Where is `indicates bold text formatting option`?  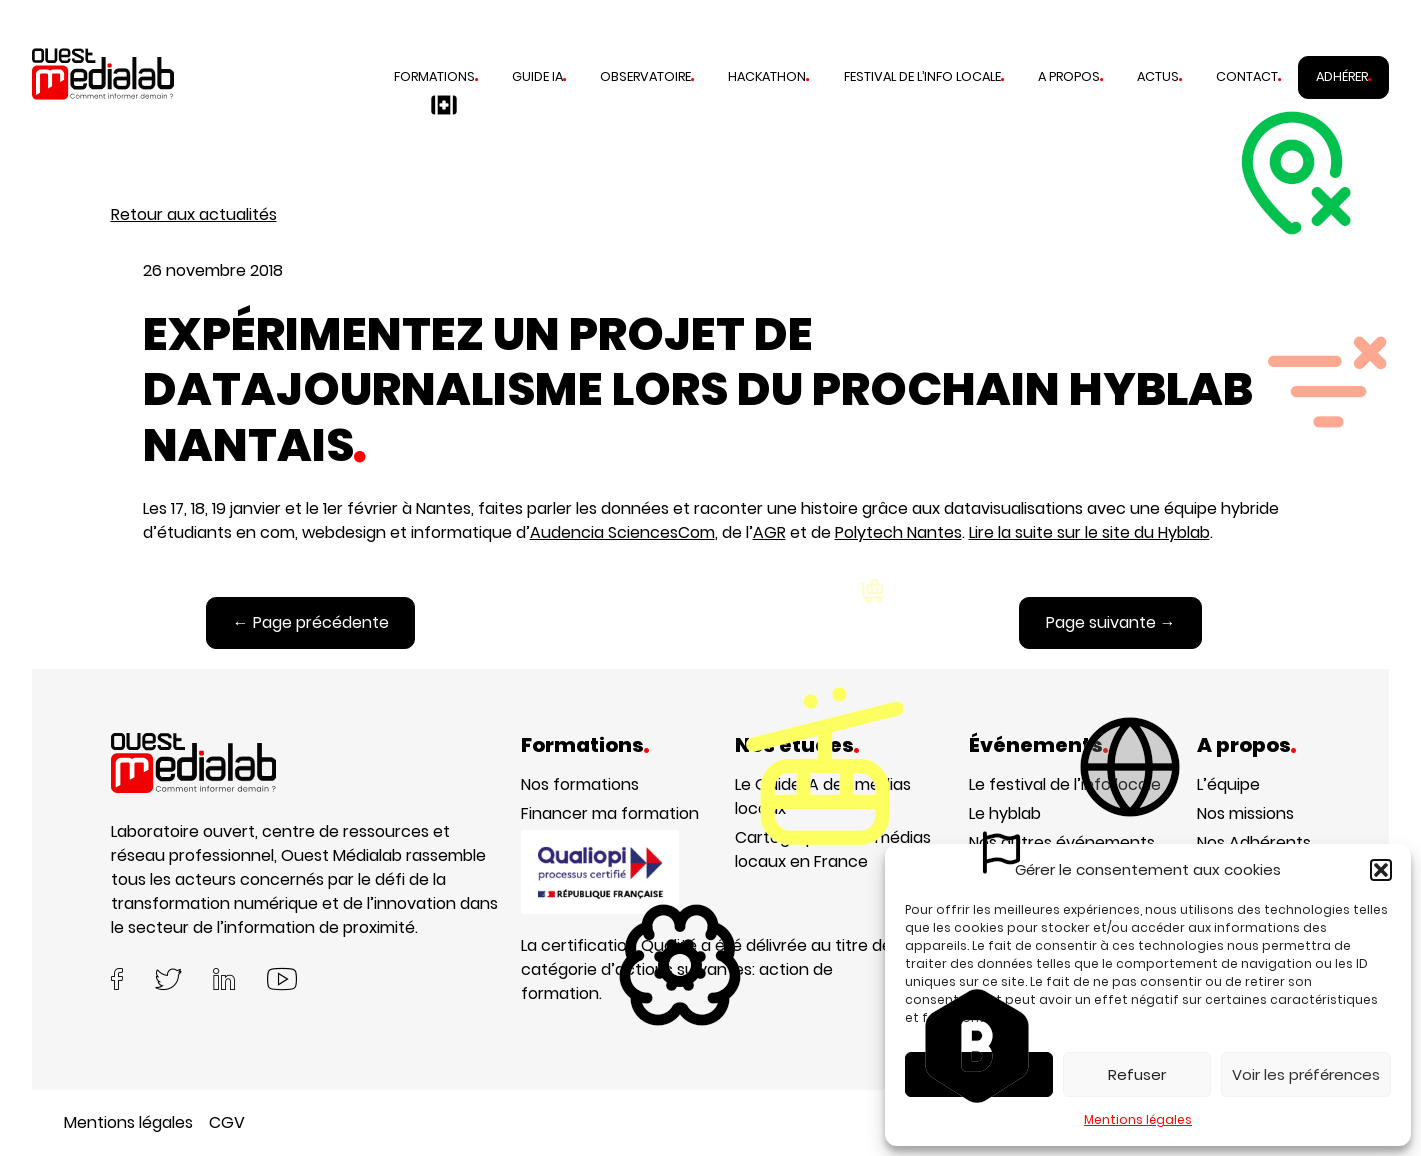 indicates bold text formatting option is located at coordinates (977, 1046).